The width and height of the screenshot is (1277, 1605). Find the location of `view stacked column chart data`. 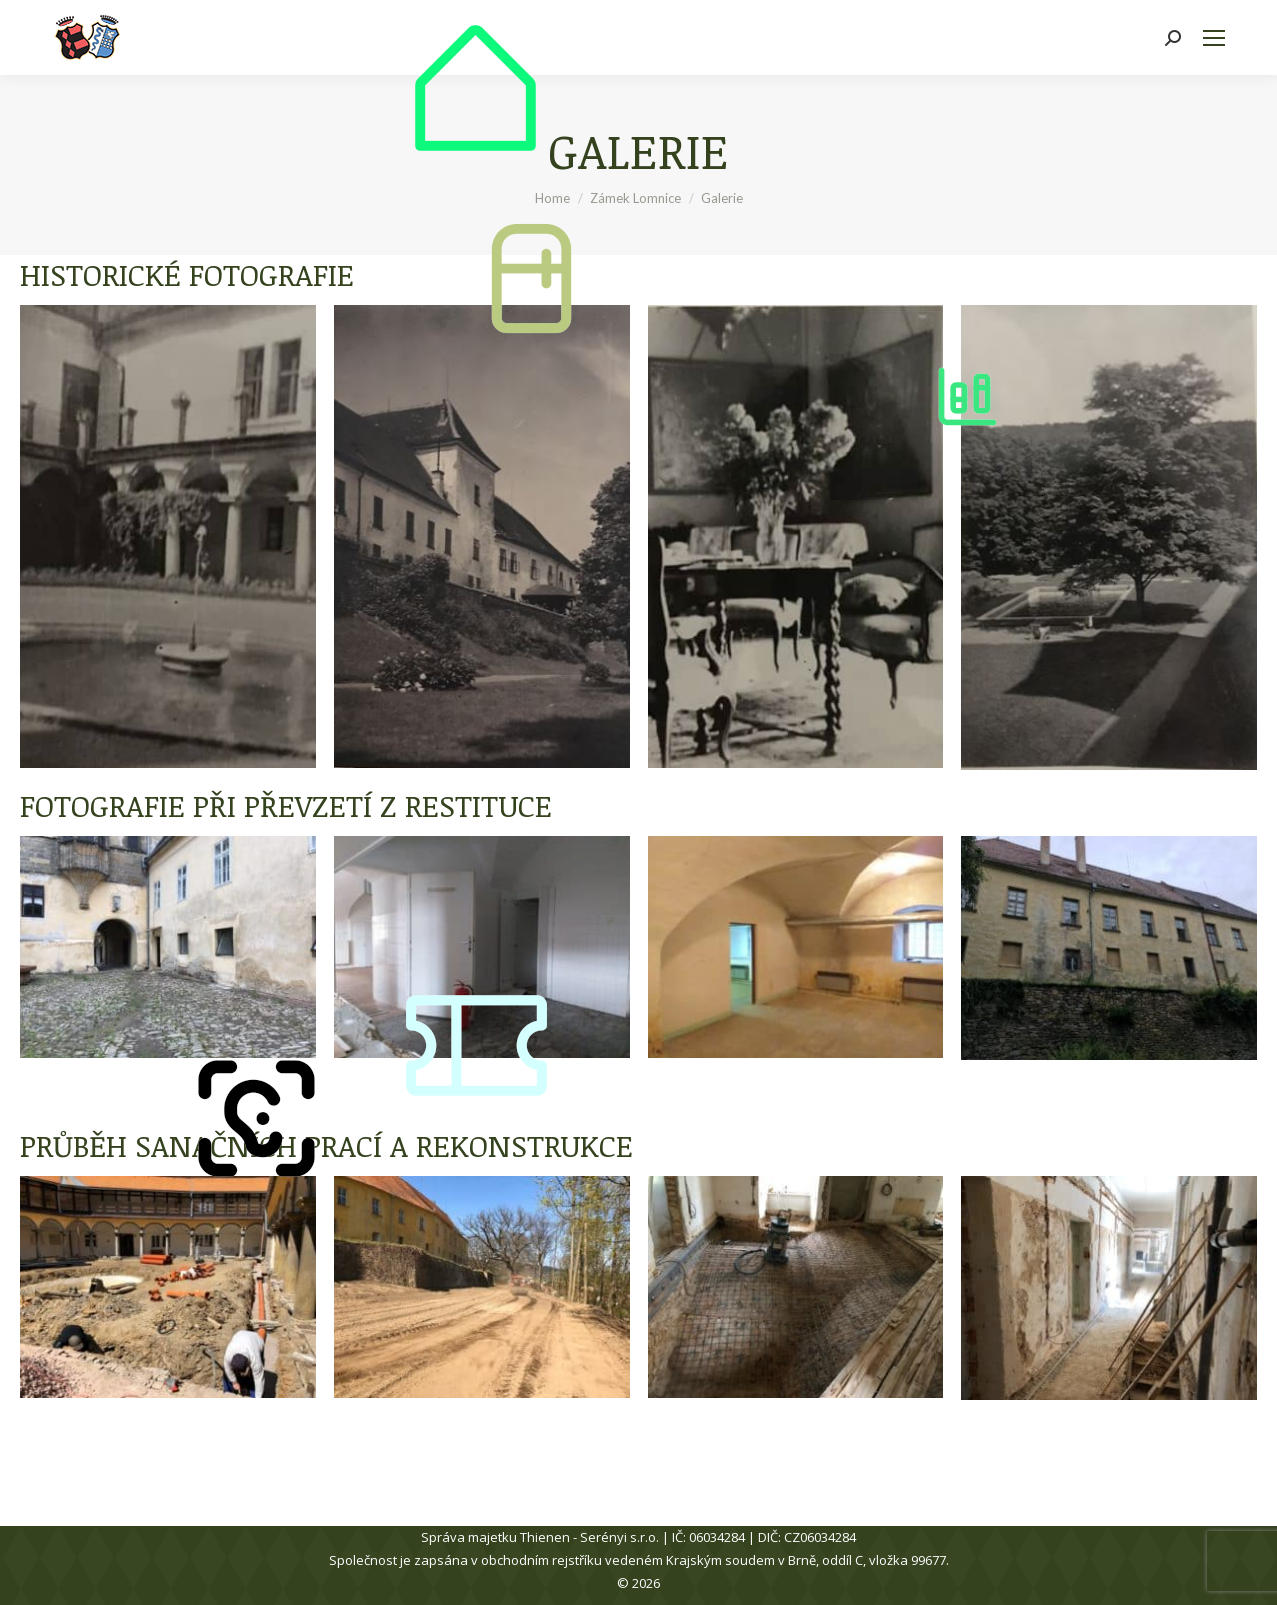

view stacked column chart data is located at coordinates (967, 396).